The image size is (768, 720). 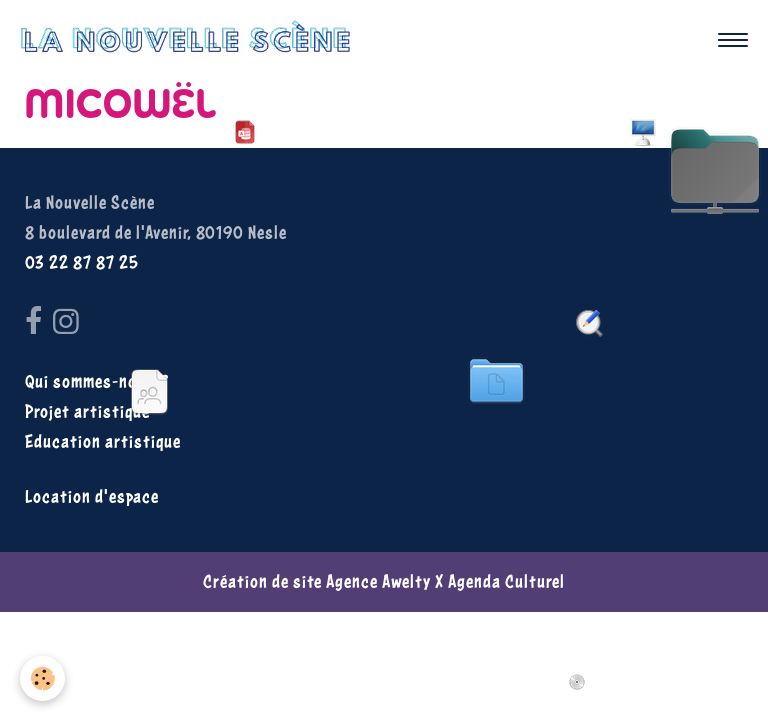 What do you see at coordinates (577, 682) in the screenshot?
I see `indicates a DVD+R disc drive or media` at bounding box center [577, 682].